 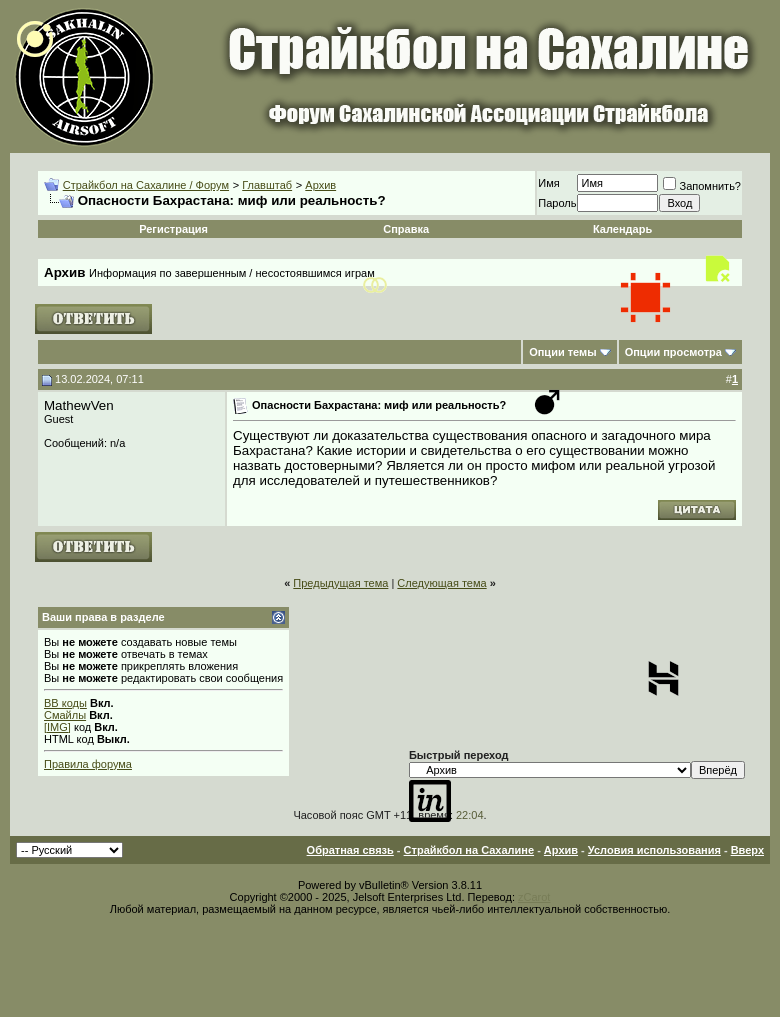 What do you see at coordinates (430, 801) in the screenshot?
I see `open InVision app` at bounding box center [430, 801].